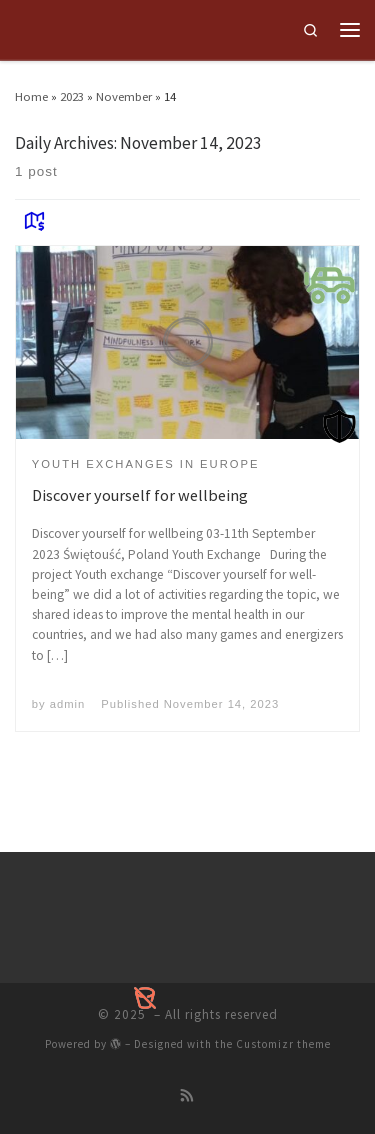  What do you see at coordinates (339, 426) in the screenshot?
I see `indicates partial security or protection status` at bounding box center [339, 426].